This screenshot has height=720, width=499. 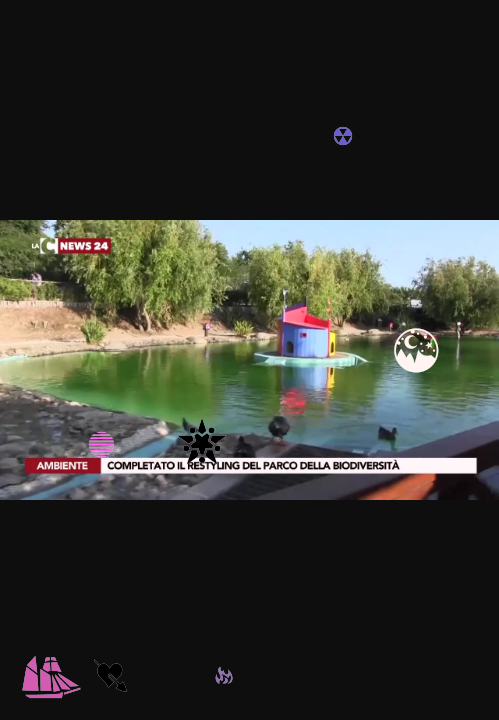 I want to click on indicates a match or romantic connection in a dating app, so click(x=110, y=675).